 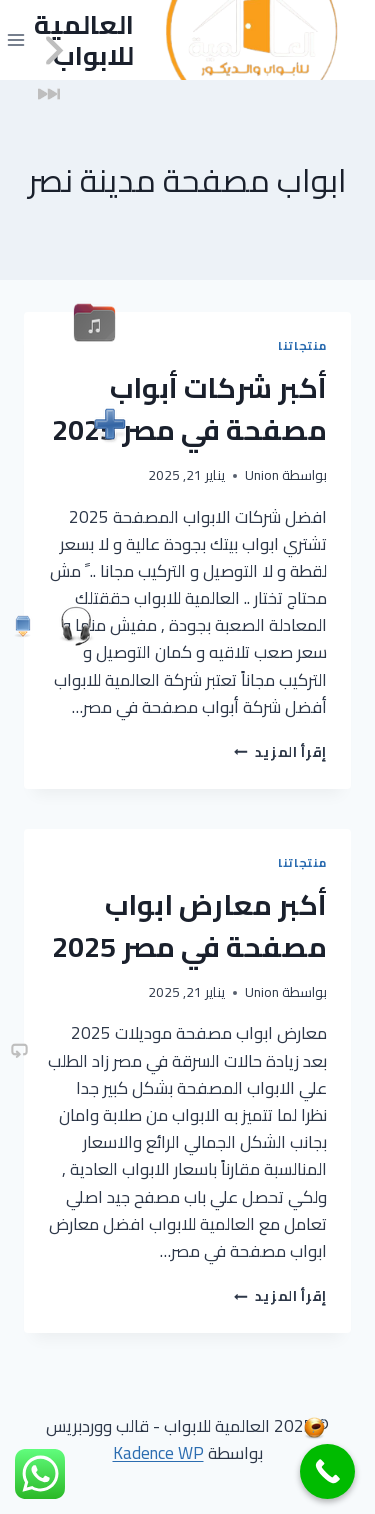 I want to click on insert an object or embed content, so click(x=23, y=627).